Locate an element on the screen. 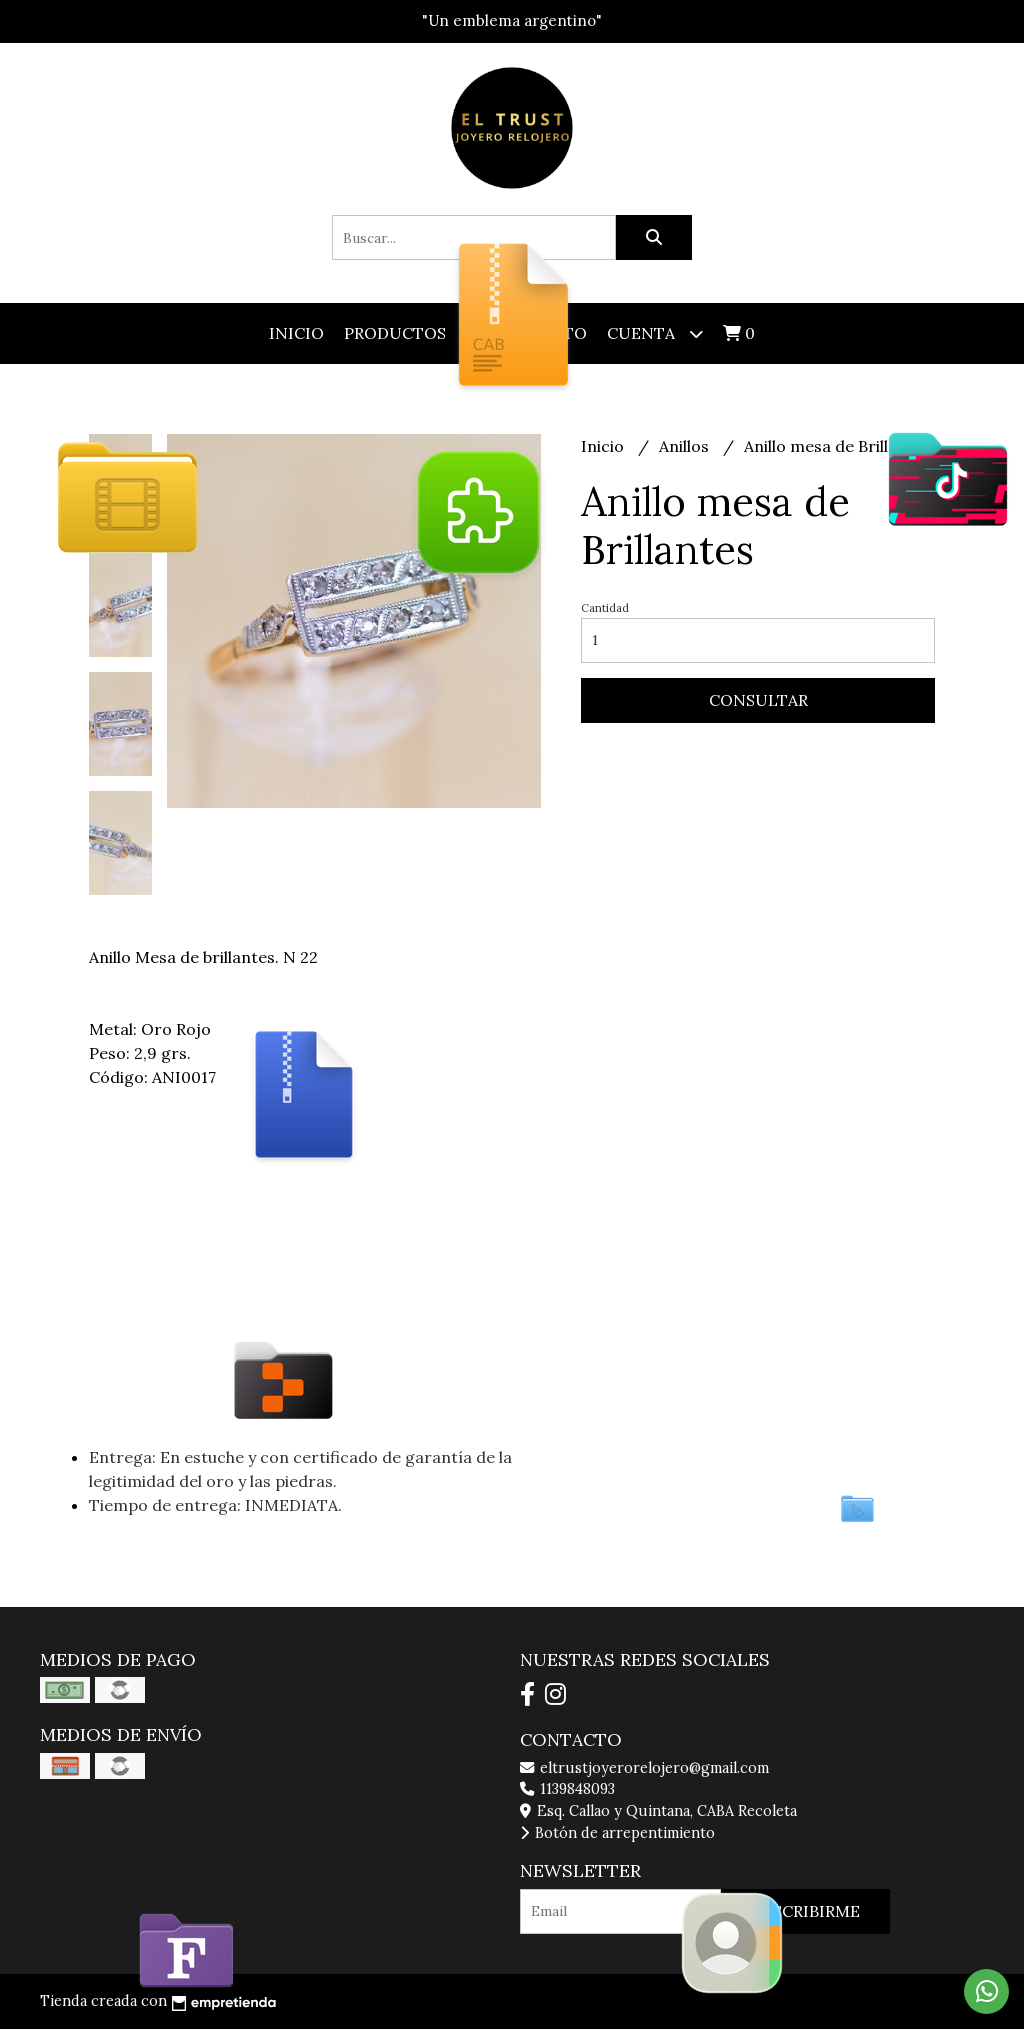 The image size is (1024, 2029). manage browser or app extensions is located at coordinates (478, 514).